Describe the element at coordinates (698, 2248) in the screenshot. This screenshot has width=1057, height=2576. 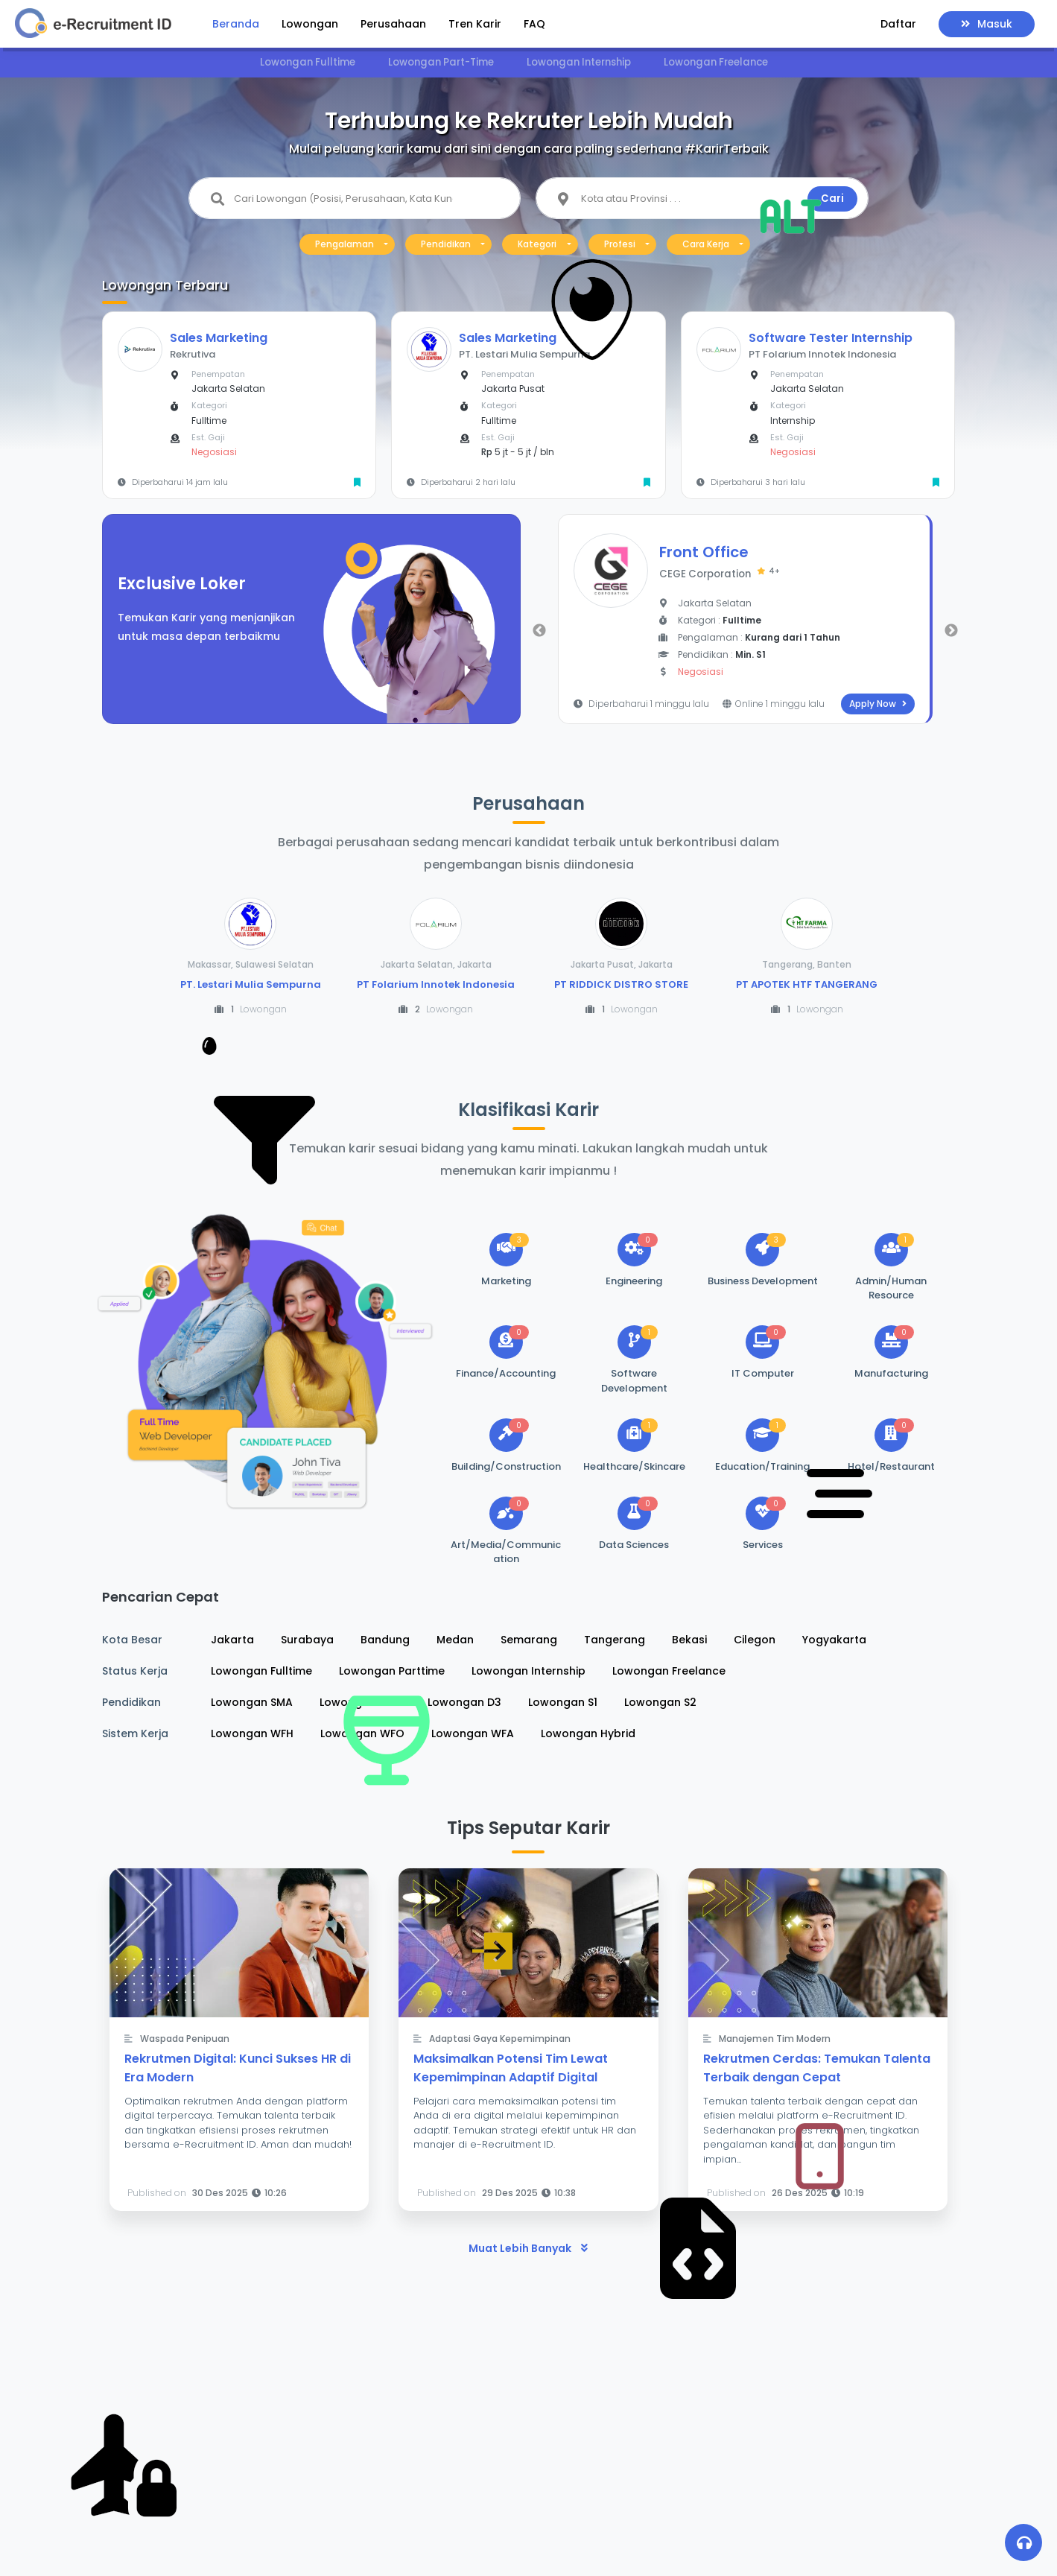
I see `view source code file` at that location.